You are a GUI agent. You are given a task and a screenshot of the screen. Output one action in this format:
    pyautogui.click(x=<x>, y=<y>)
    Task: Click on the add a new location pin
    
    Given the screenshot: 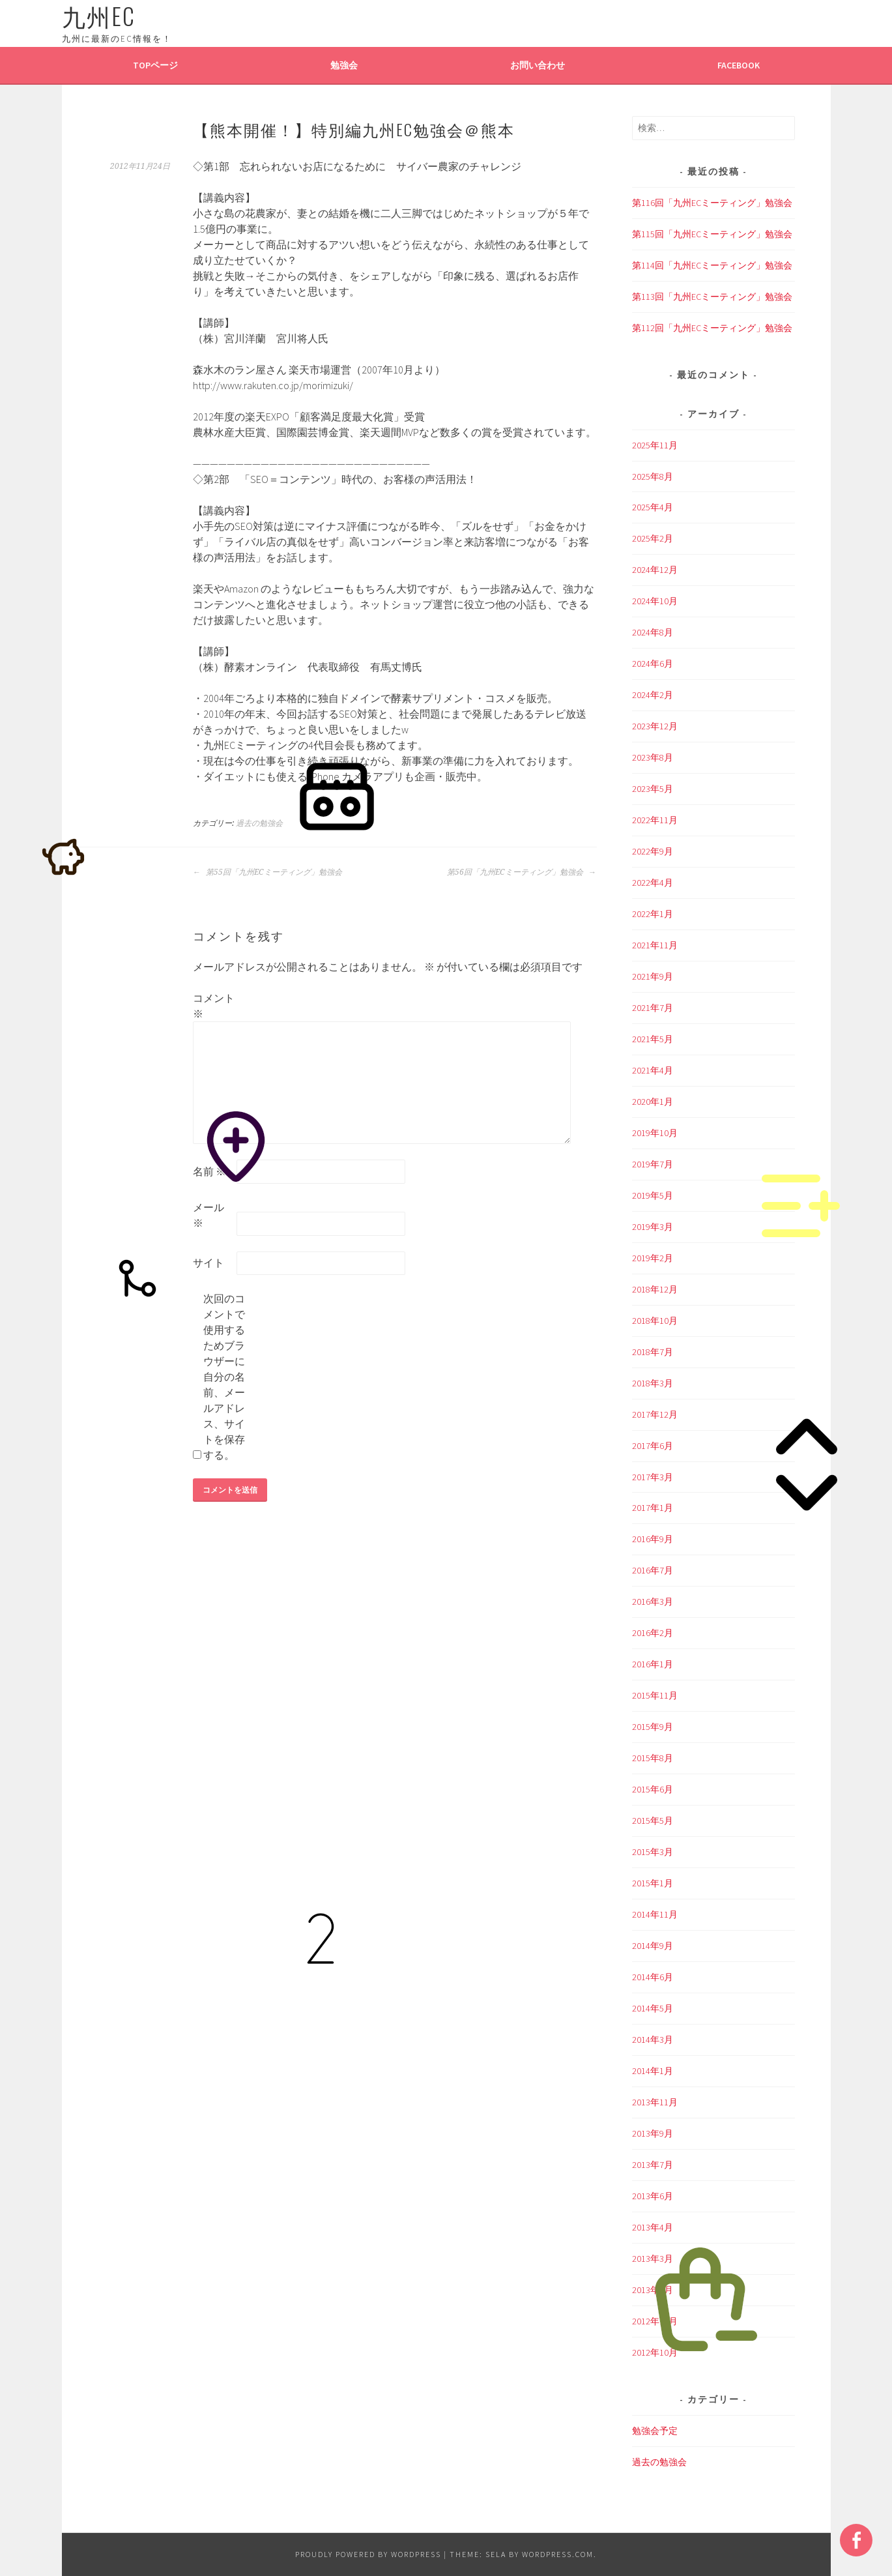 What is the action you would take?
    pyautogui.click(x=236, y=1147)
    